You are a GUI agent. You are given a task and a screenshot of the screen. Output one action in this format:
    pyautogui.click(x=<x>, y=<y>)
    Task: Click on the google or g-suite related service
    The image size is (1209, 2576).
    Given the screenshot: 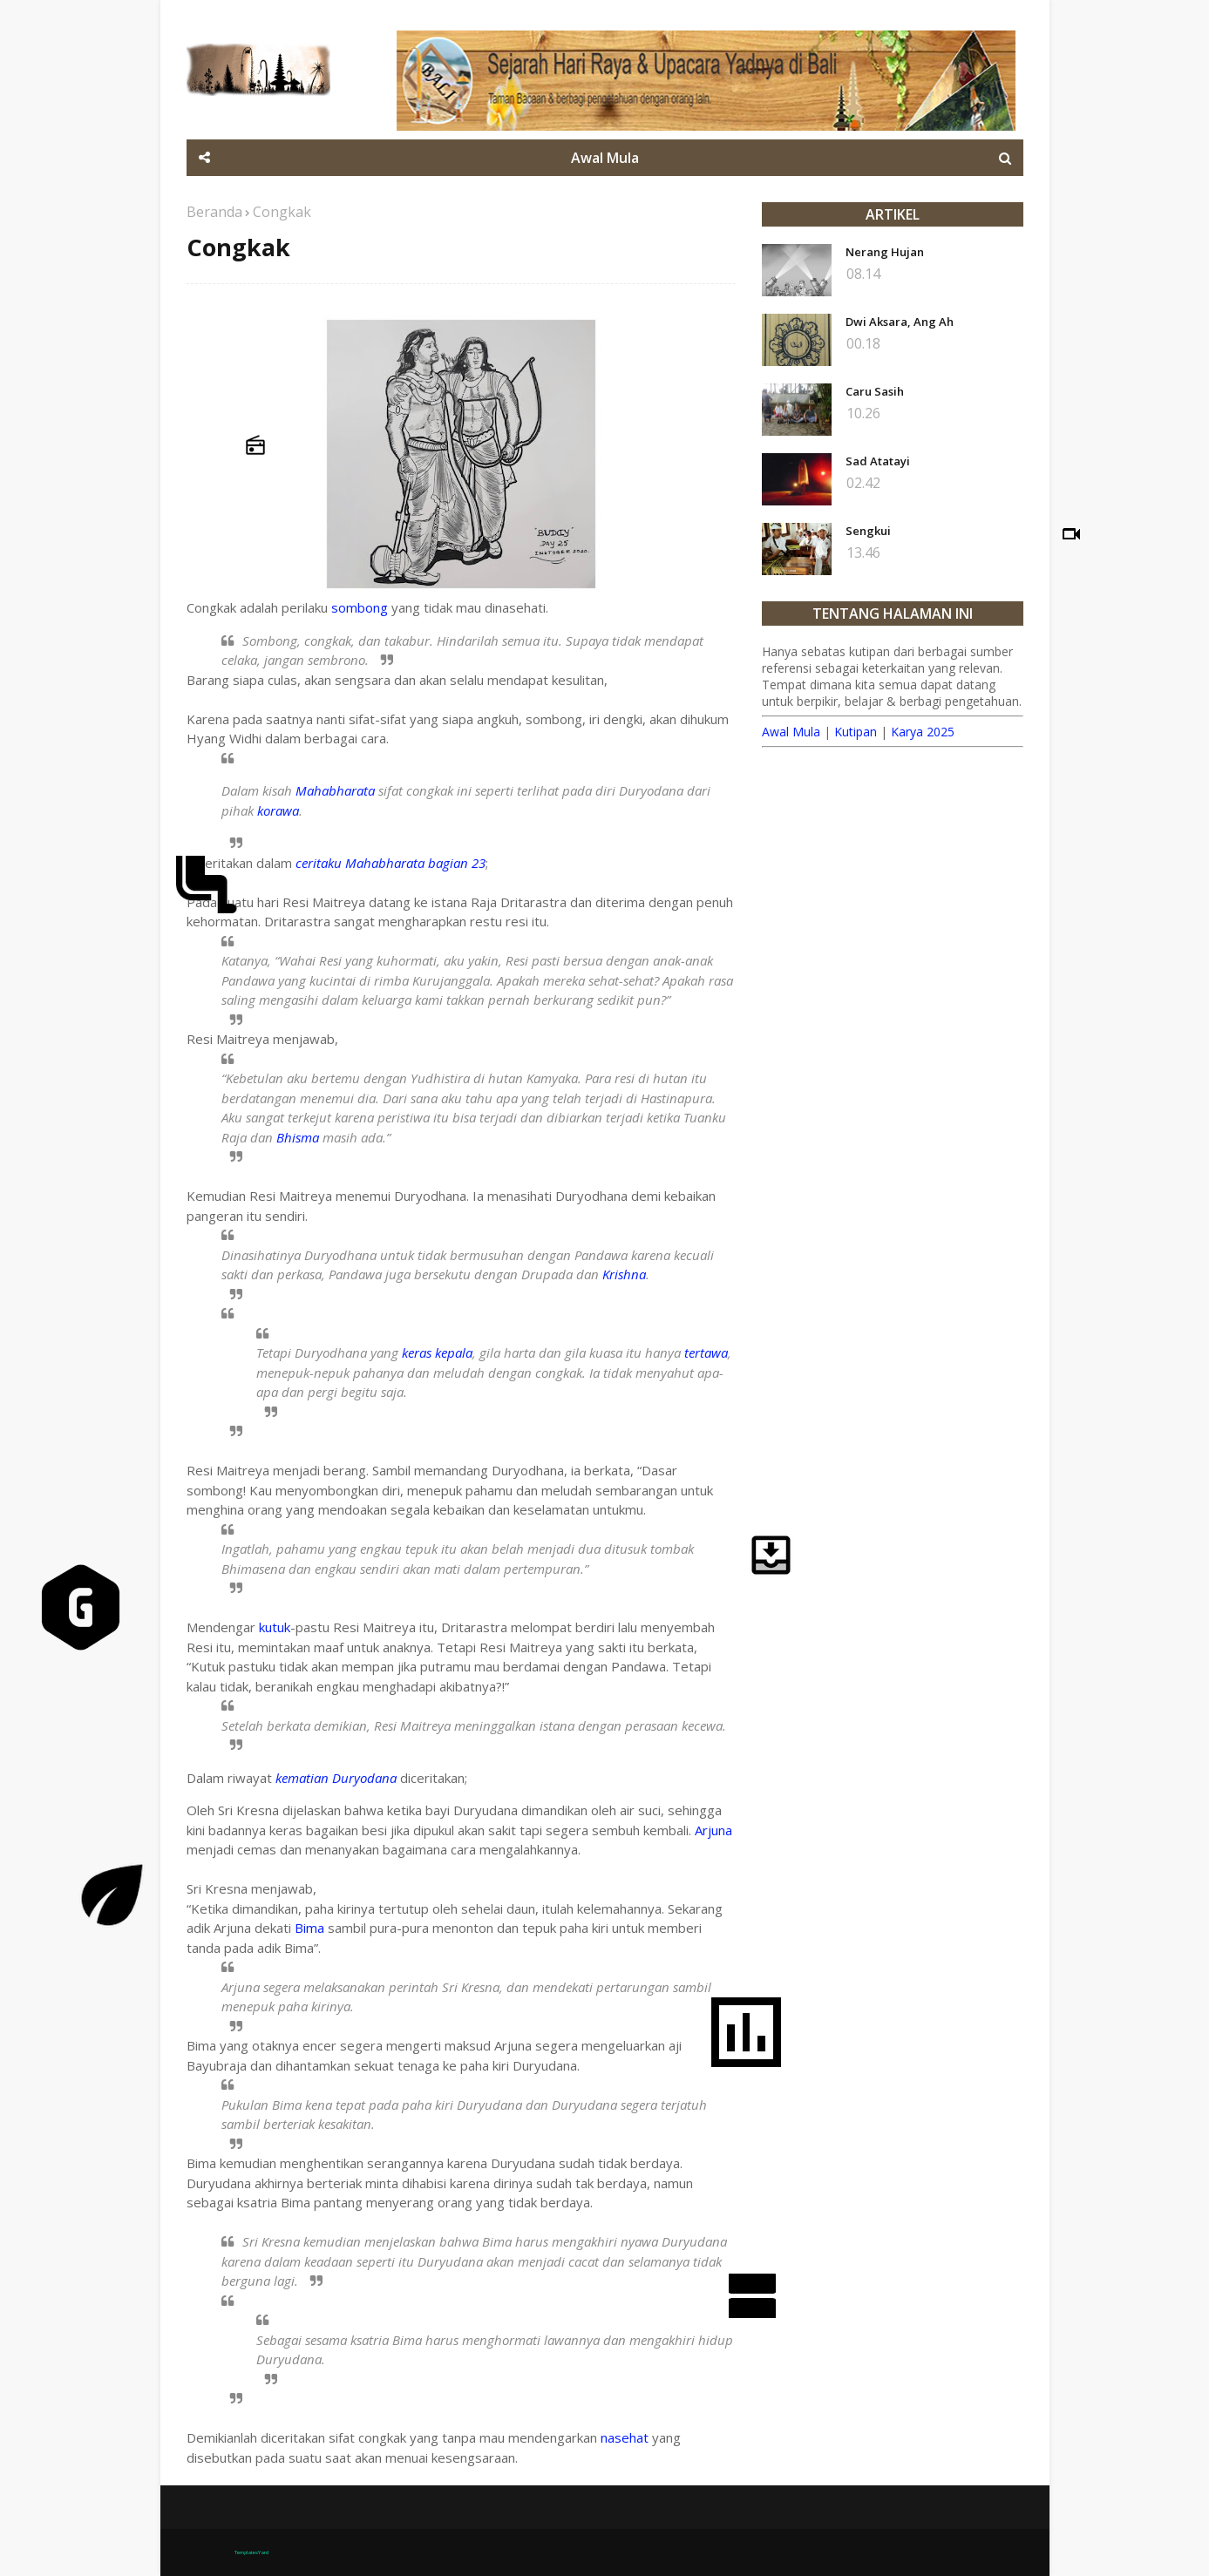 What is the action you would take?
    pyautogui.click(x=80, y=1607)
    